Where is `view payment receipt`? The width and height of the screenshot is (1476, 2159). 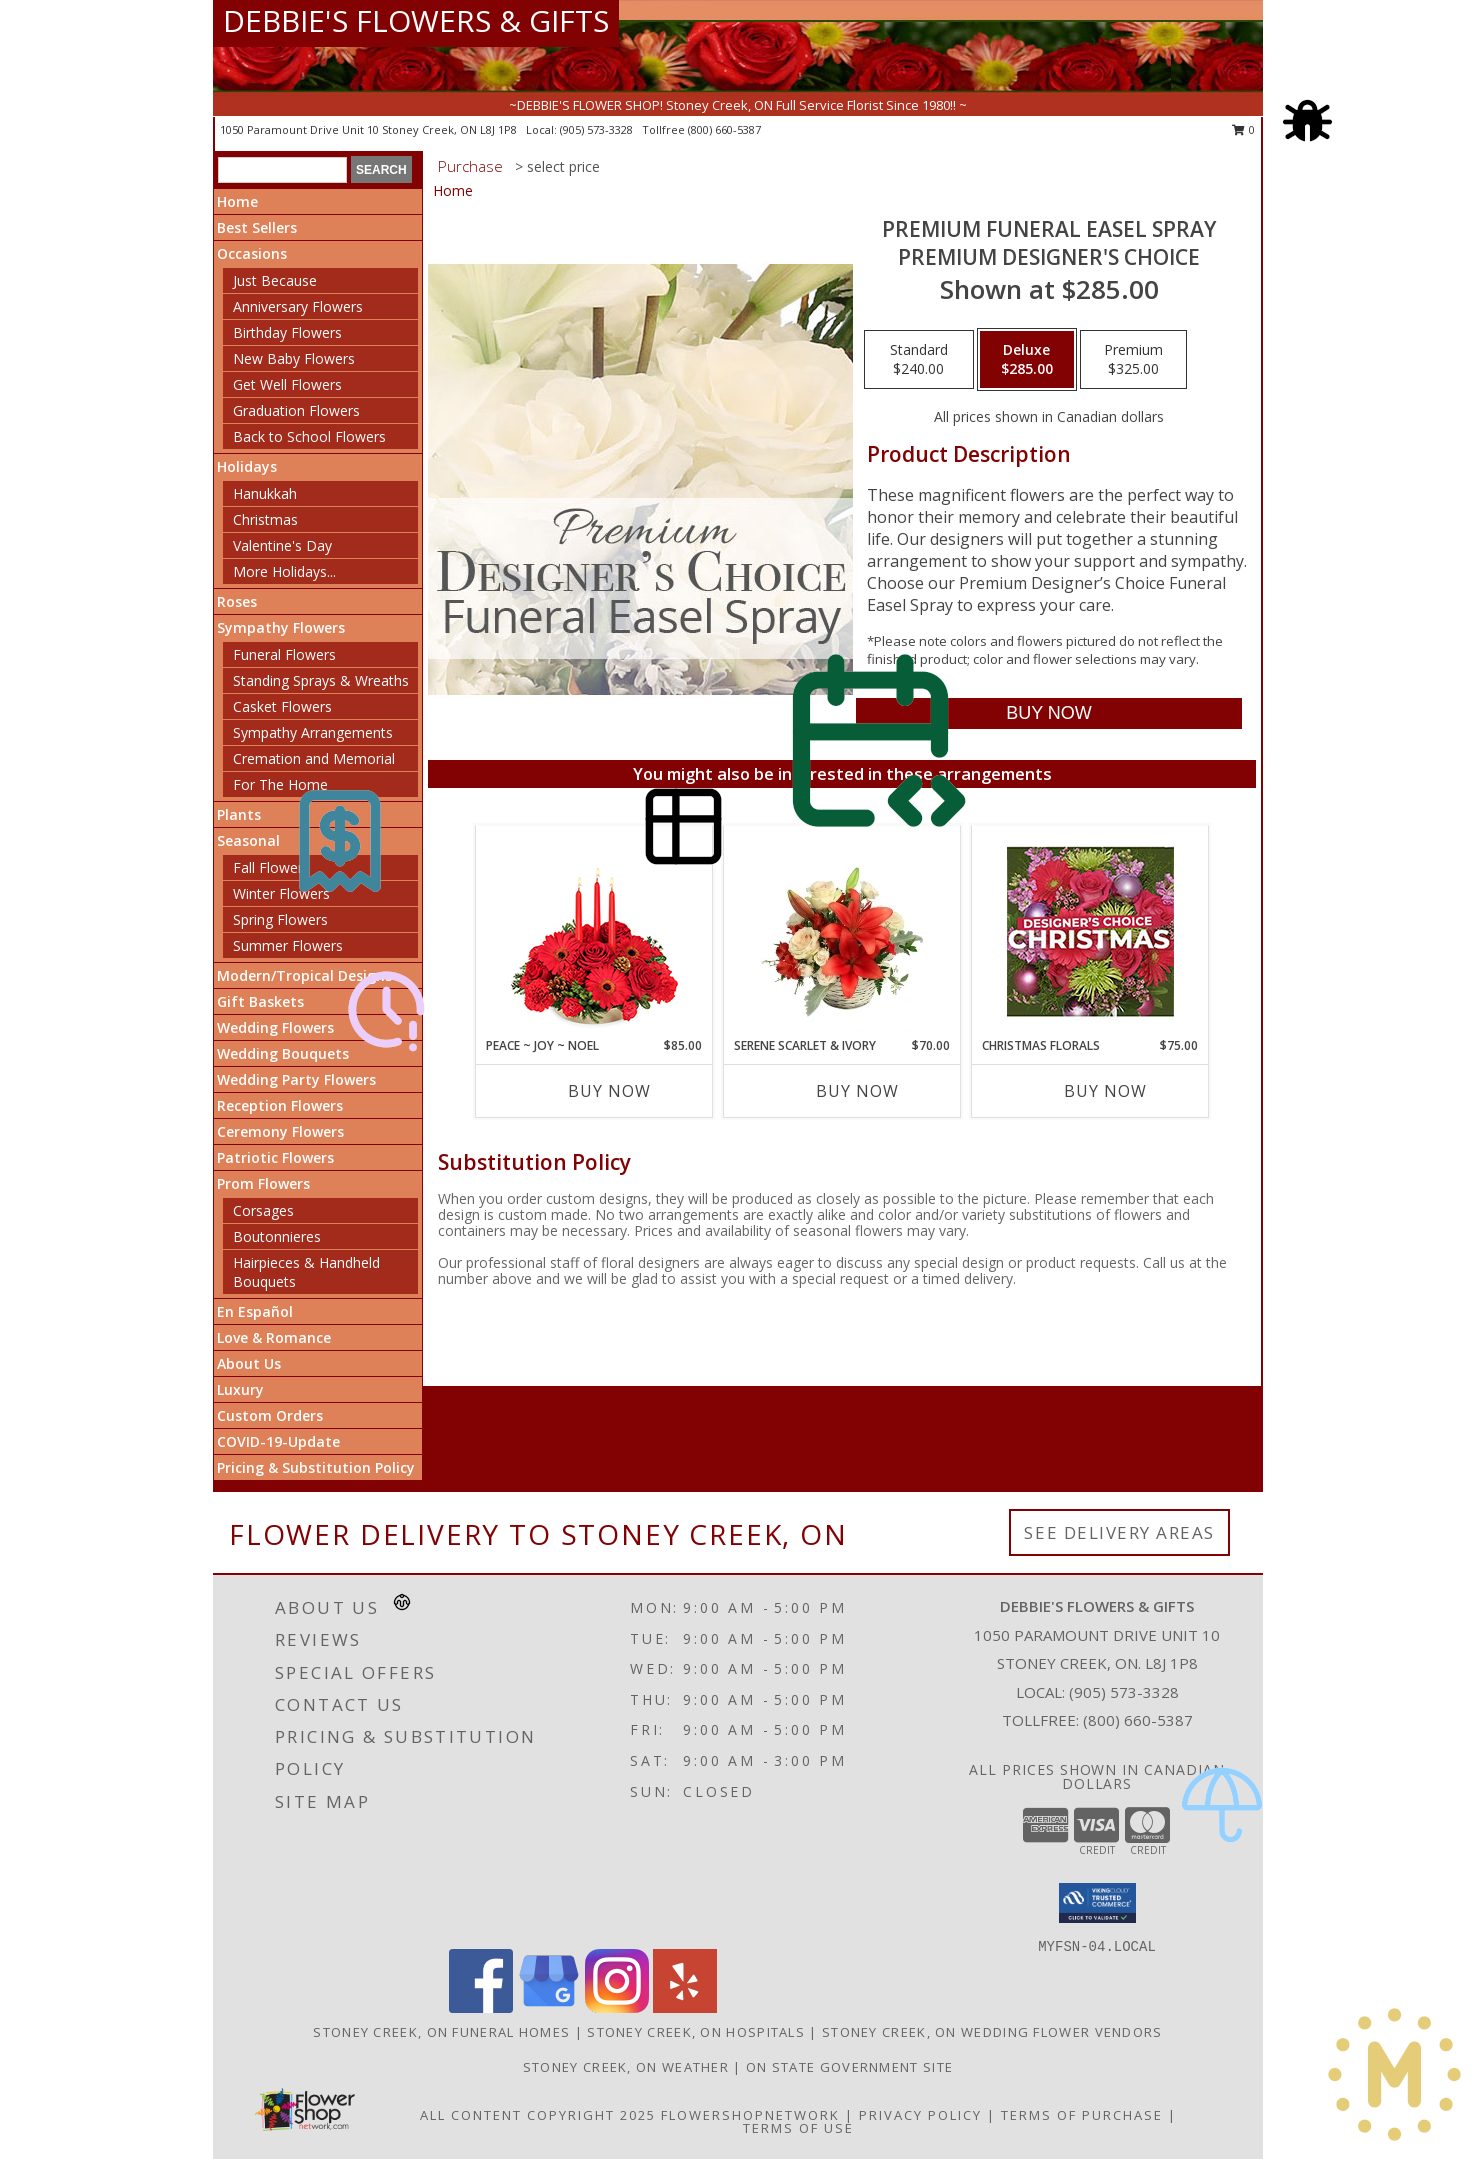 view payment receipt is located at coordinates (340, 841).